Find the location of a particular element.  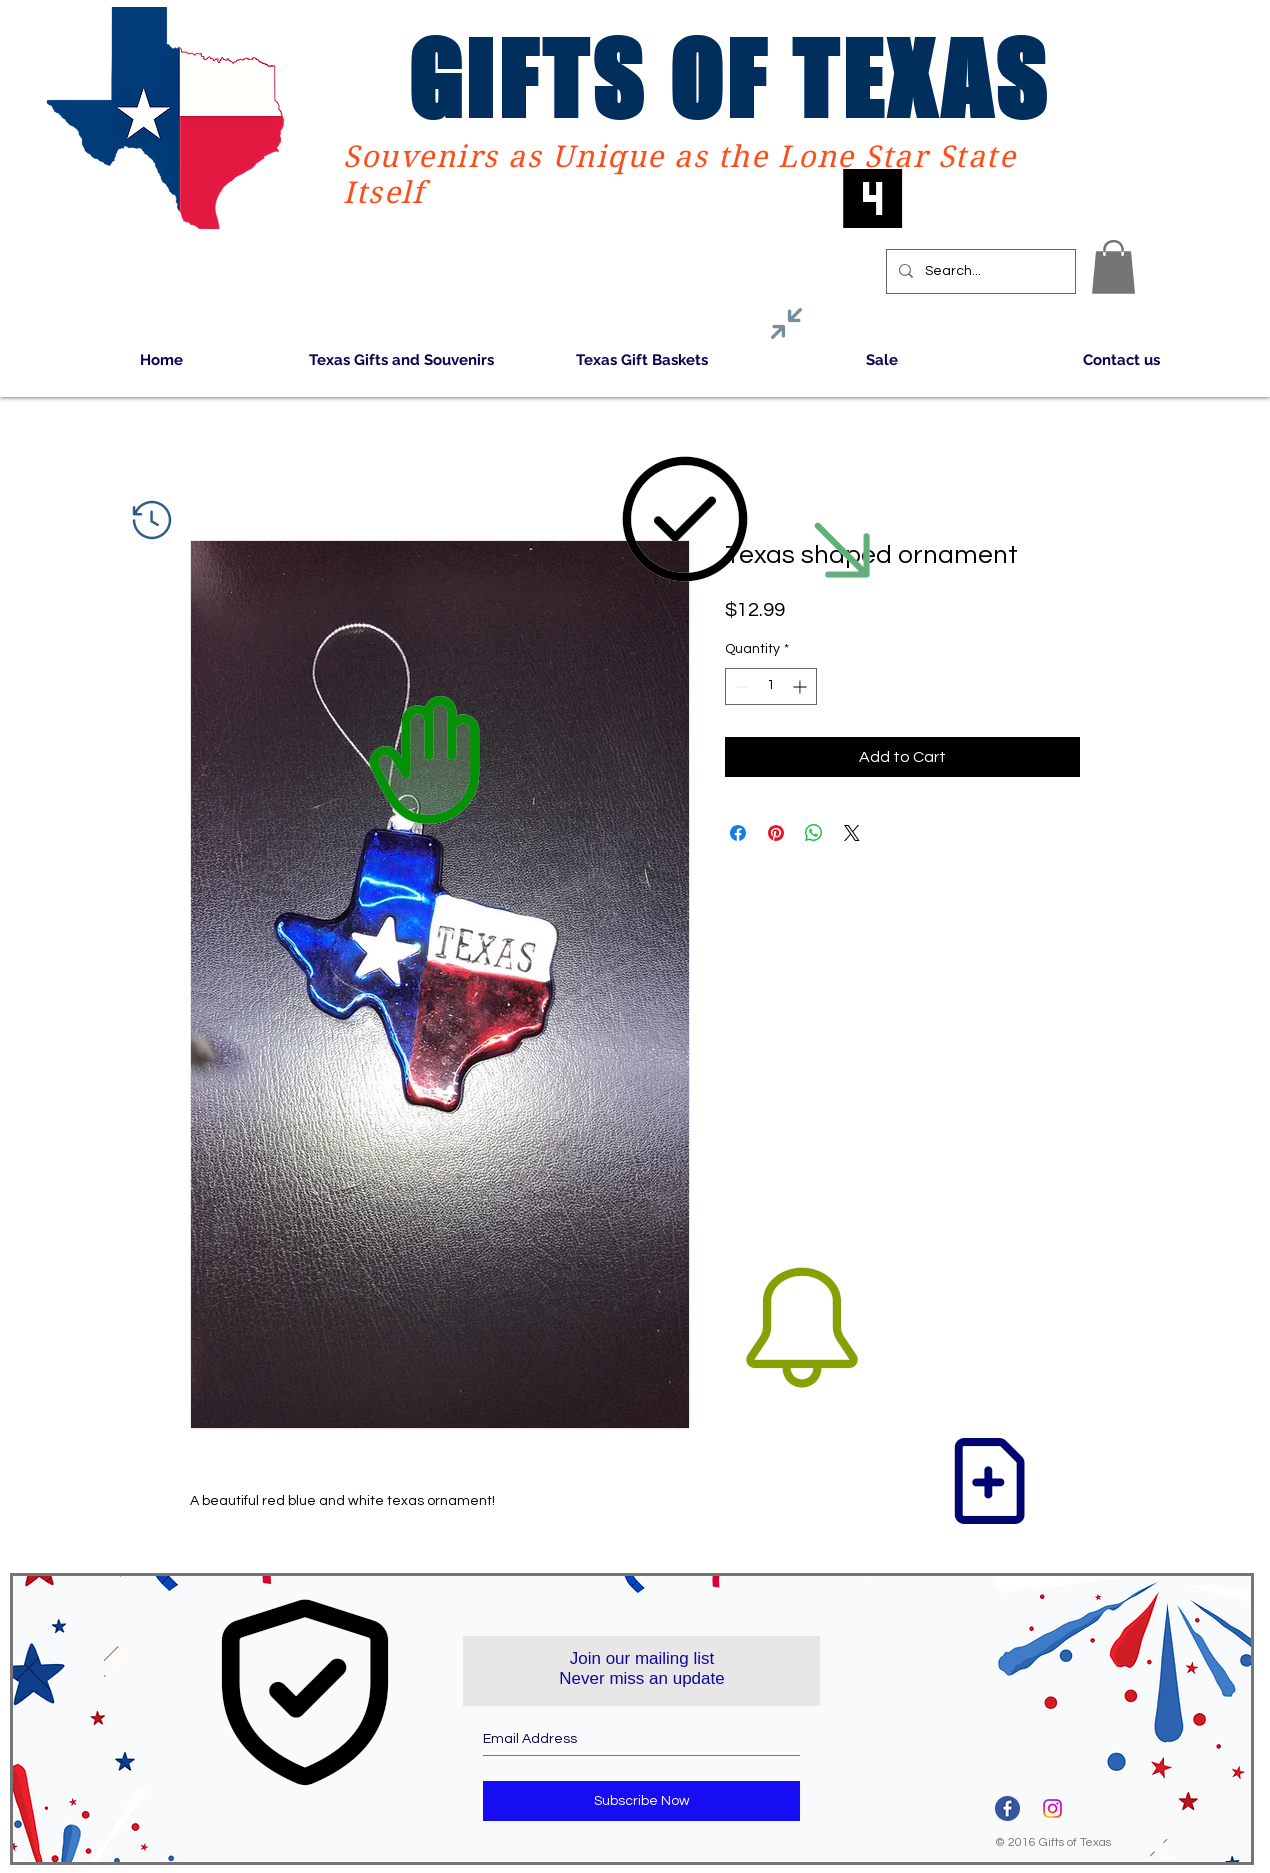

indicates verified security or protection status is located at coordinates (305, 1694).